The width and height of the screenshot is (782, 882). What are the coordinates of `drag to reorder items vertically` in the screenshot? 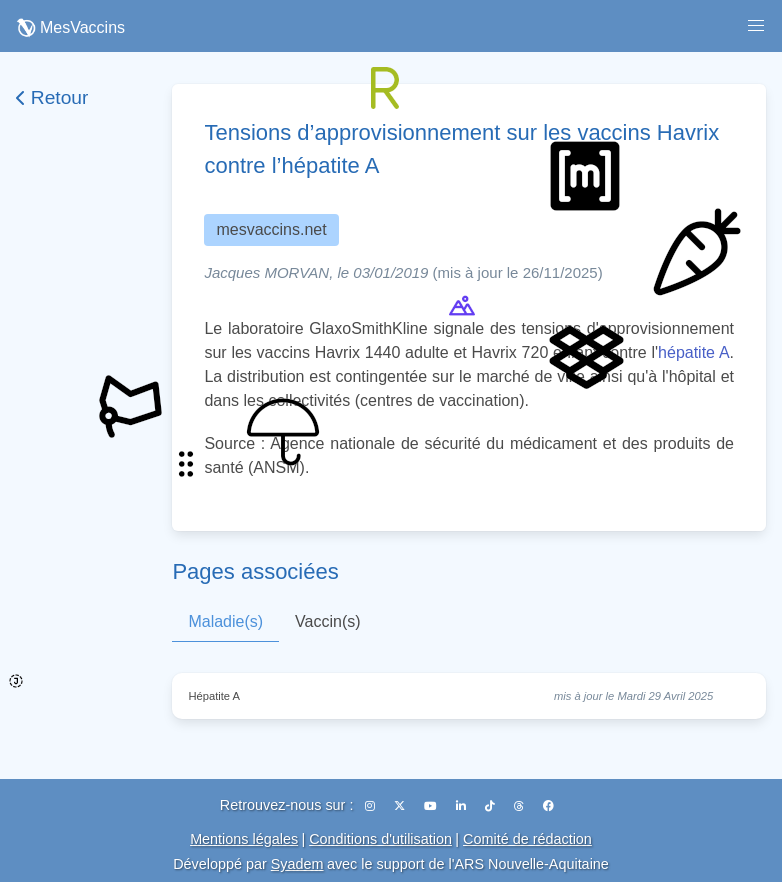 It's located at (186, 464).